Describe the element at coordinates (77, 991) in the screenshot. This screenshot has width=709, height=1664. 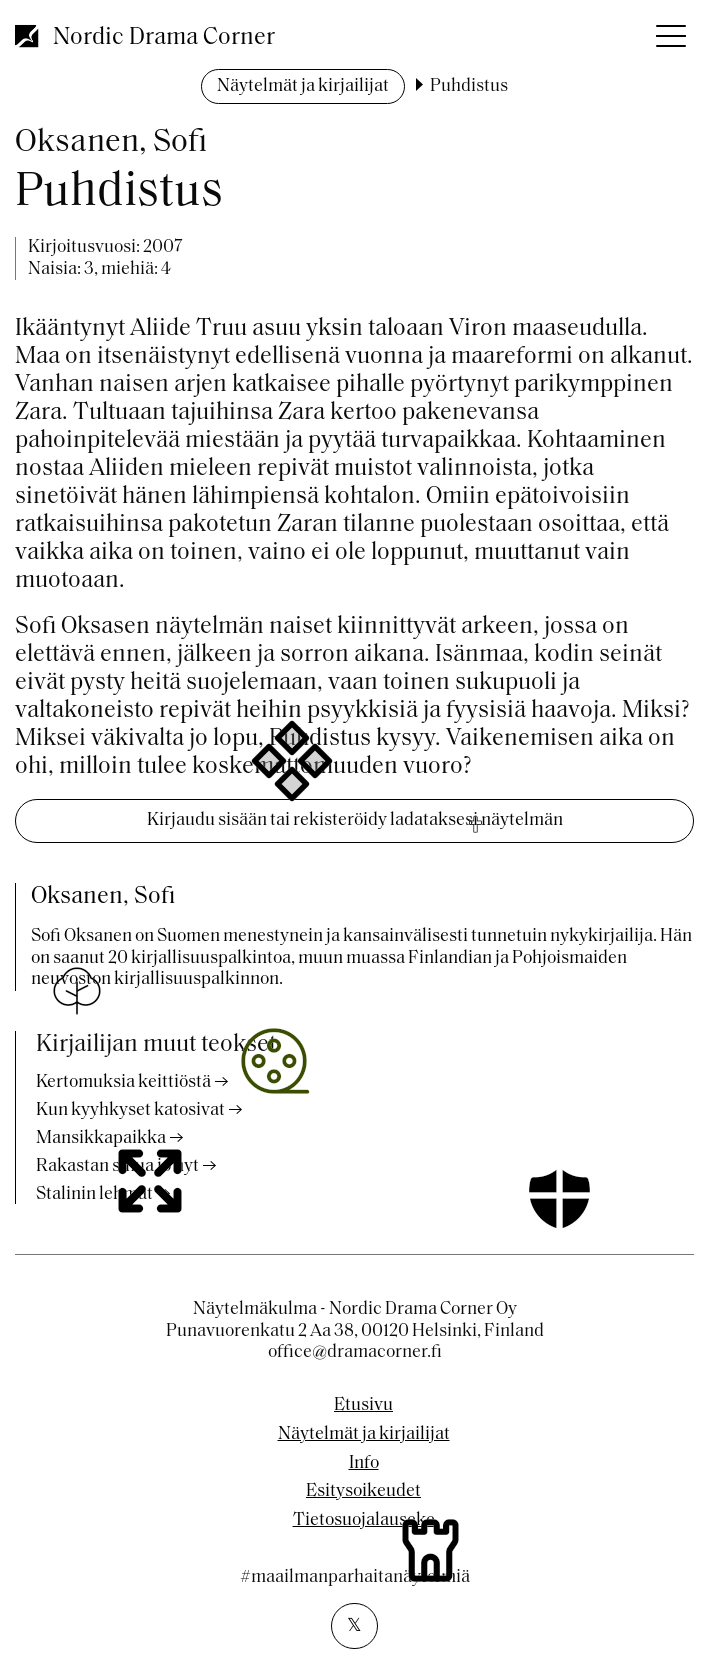
I see `access nature or parks category` at that location.